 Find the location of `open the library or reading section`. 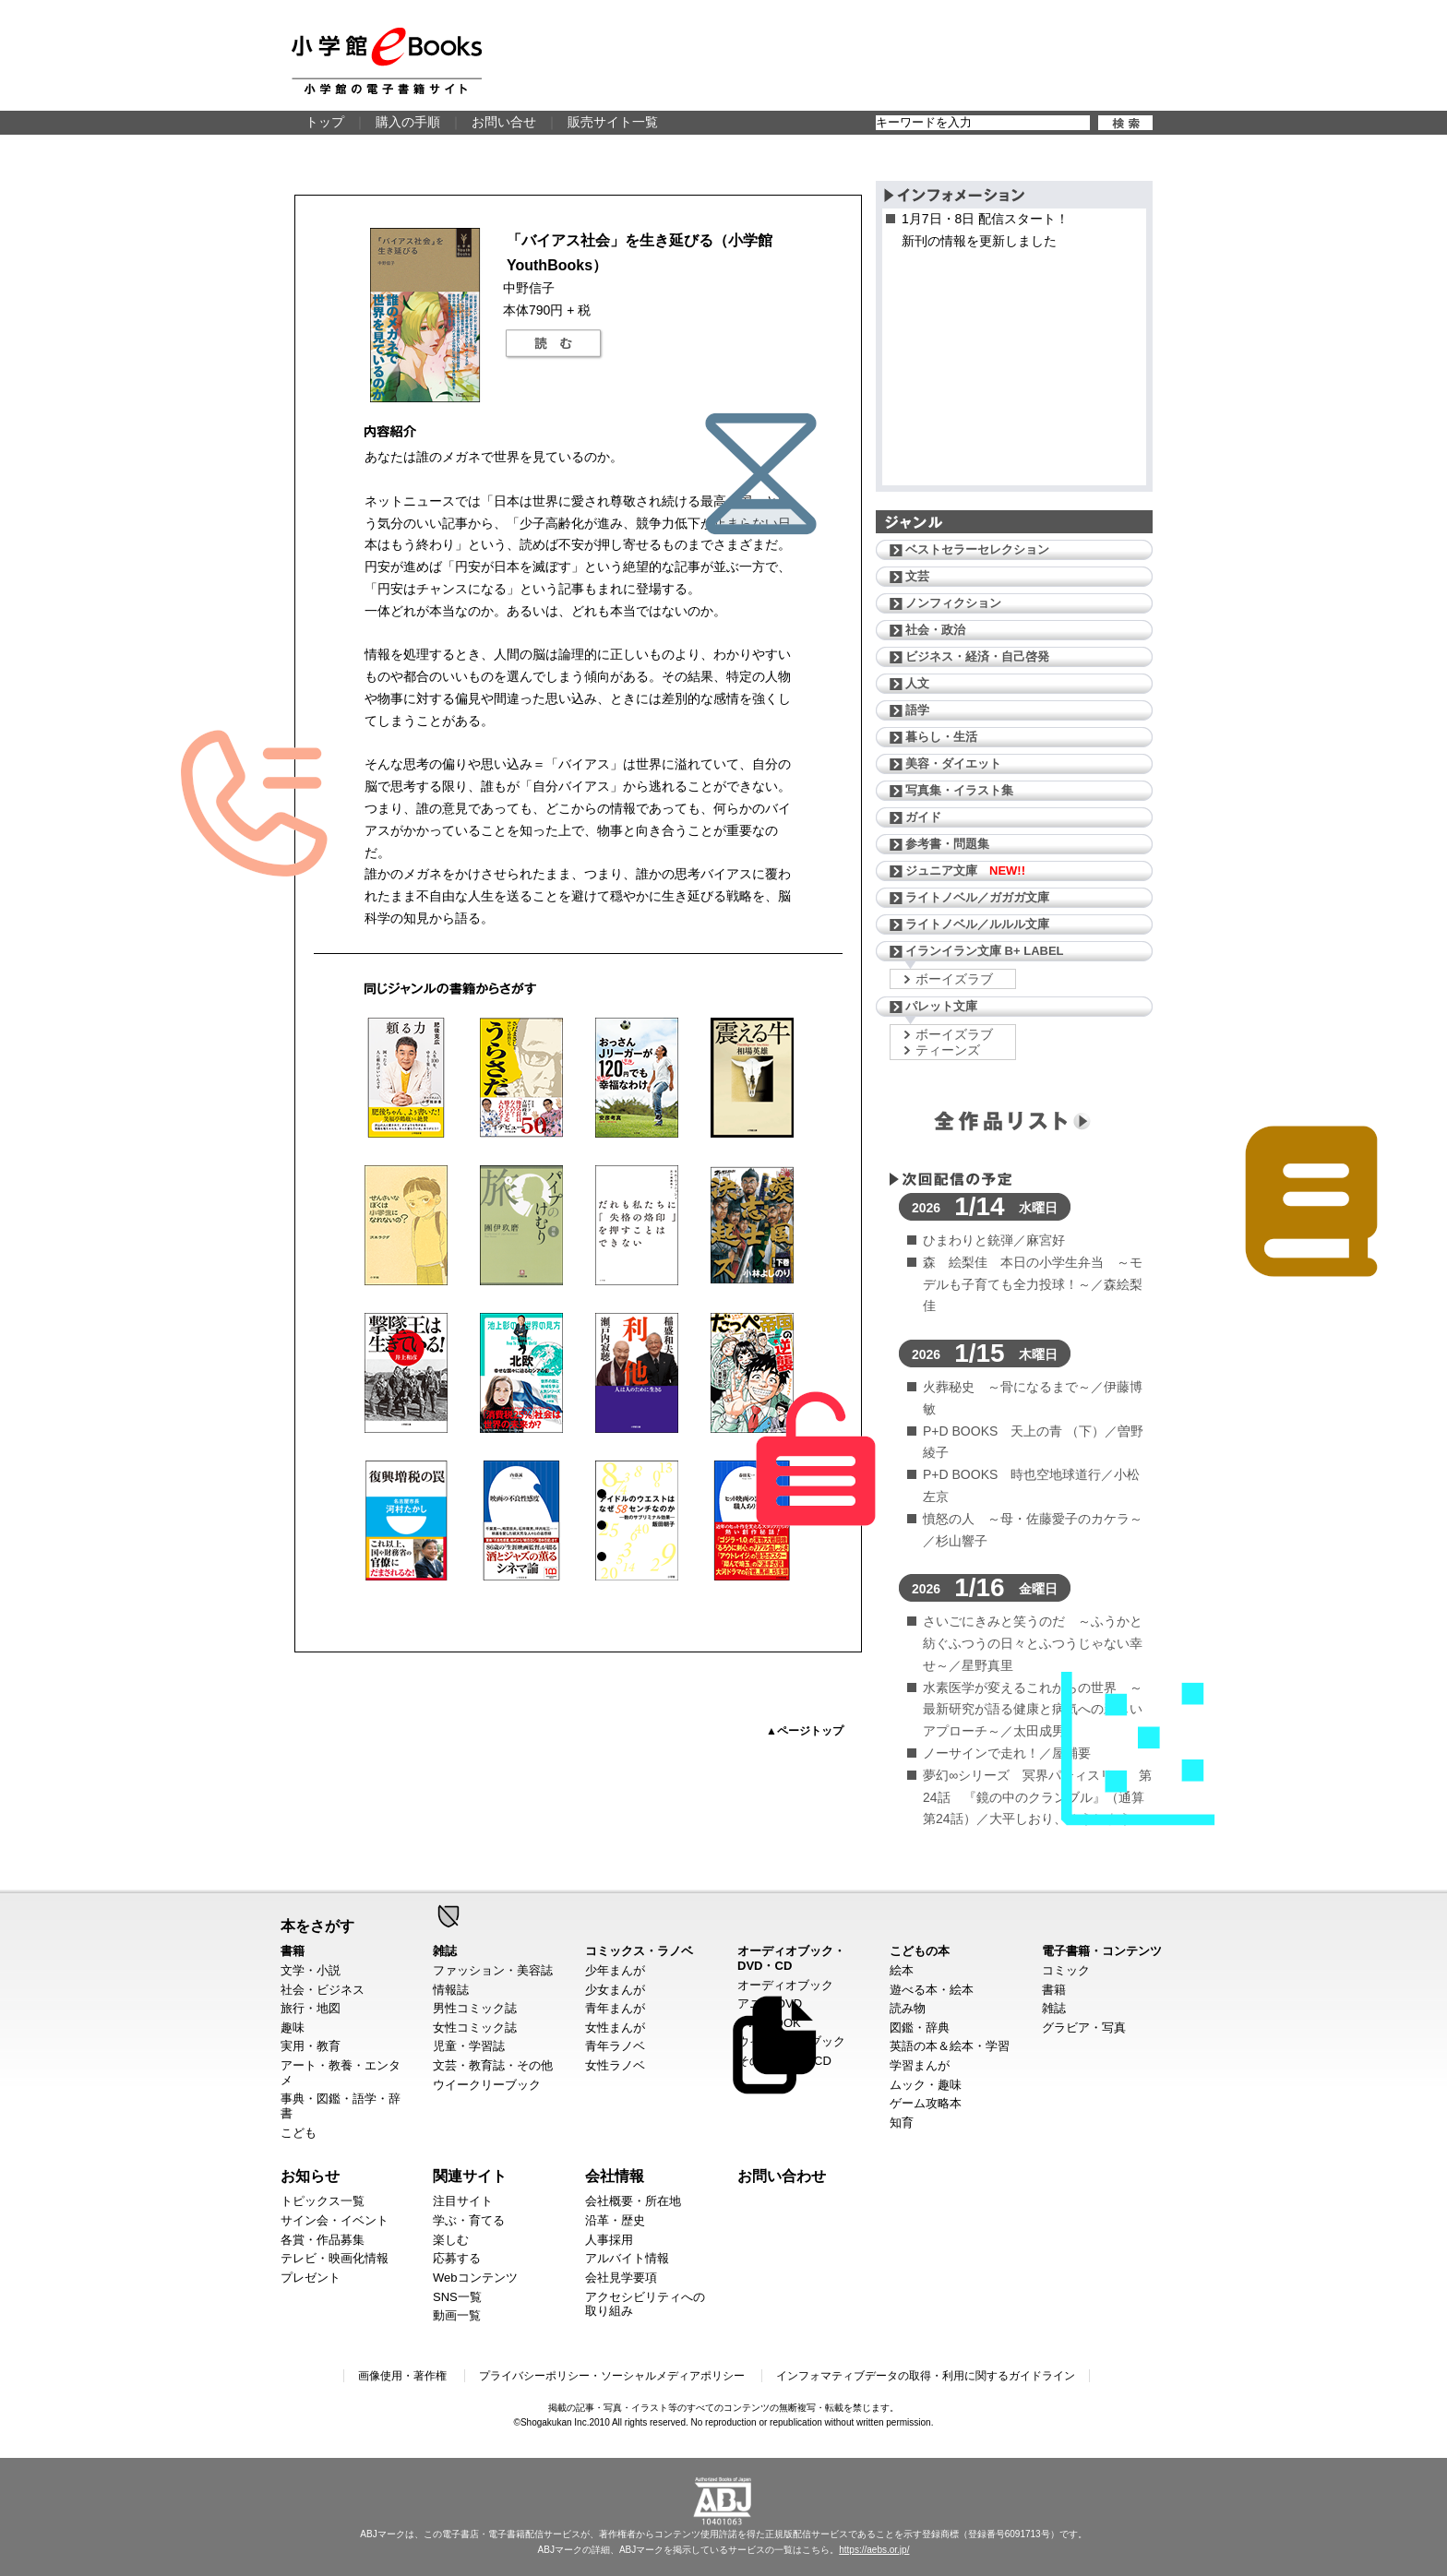

open the library or reading section is located at coordinates (1311, 1201).